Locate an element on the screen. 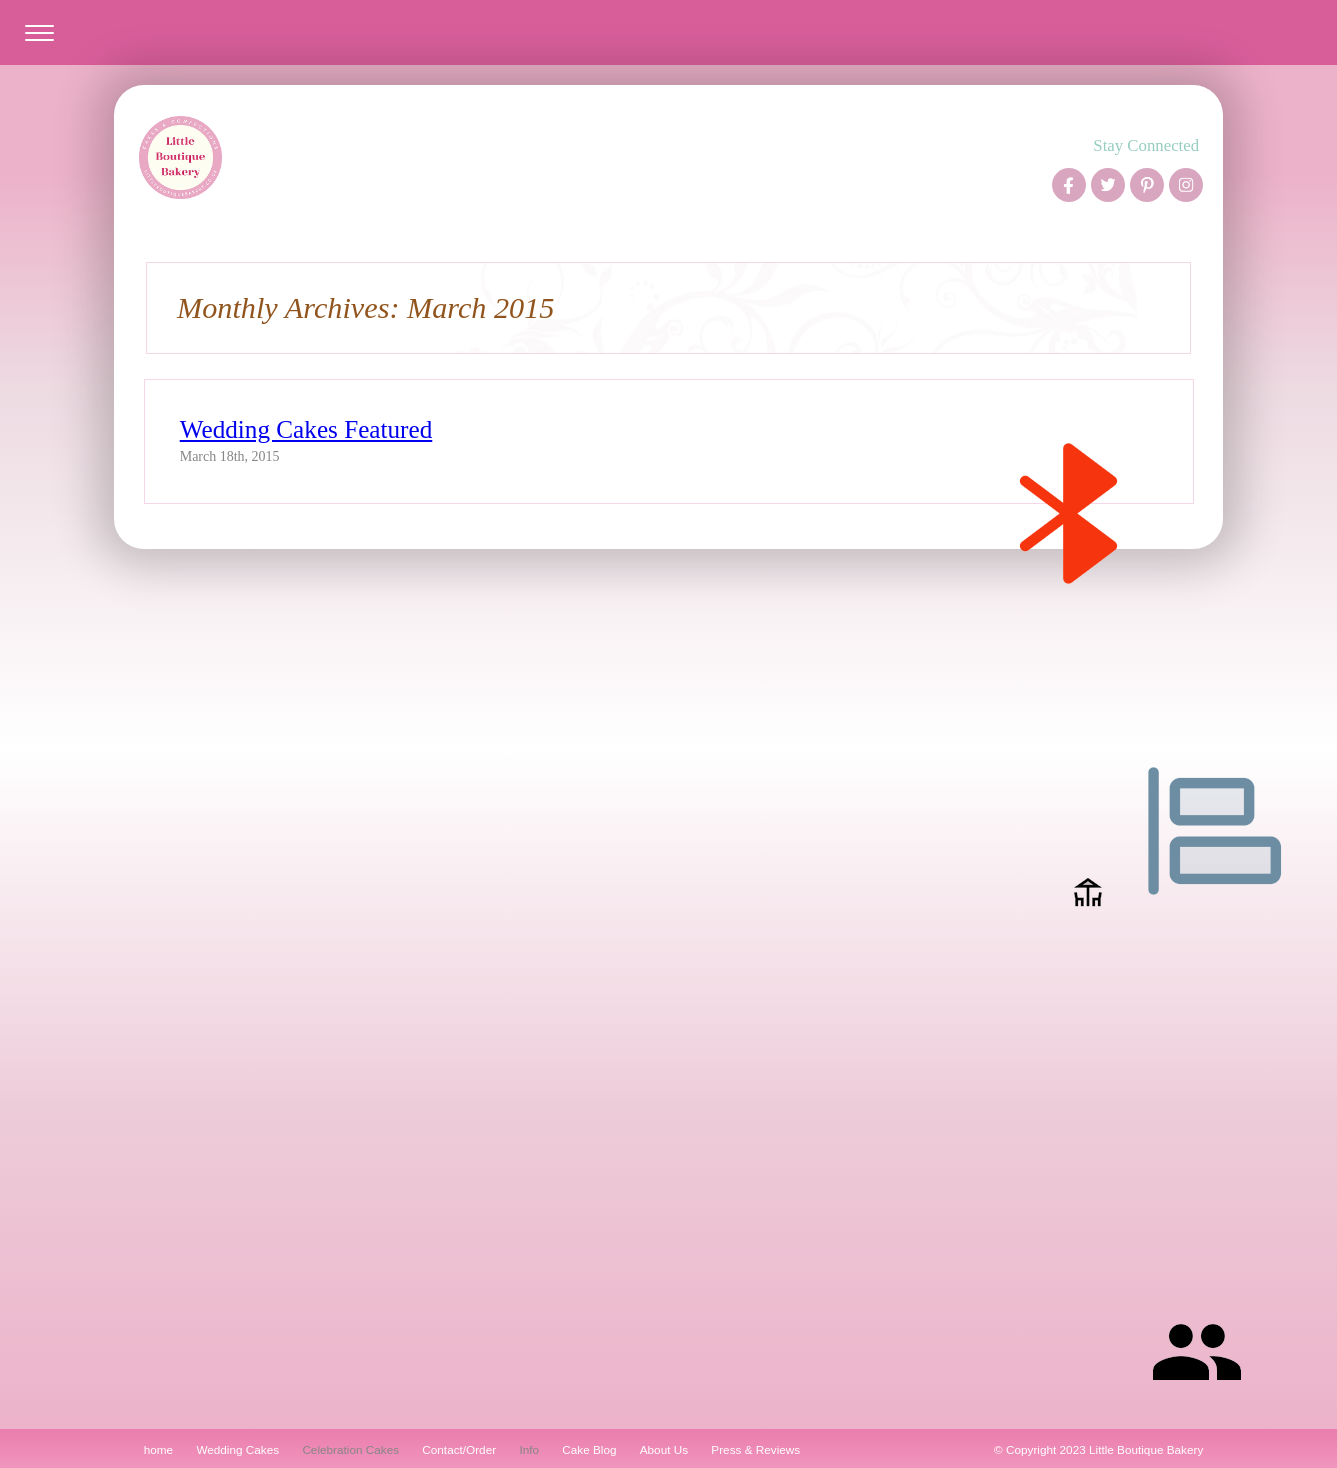 The width and height of the screenshot is (1337, 1468). view contacts or people list is located at coordinates (1197, 1352).